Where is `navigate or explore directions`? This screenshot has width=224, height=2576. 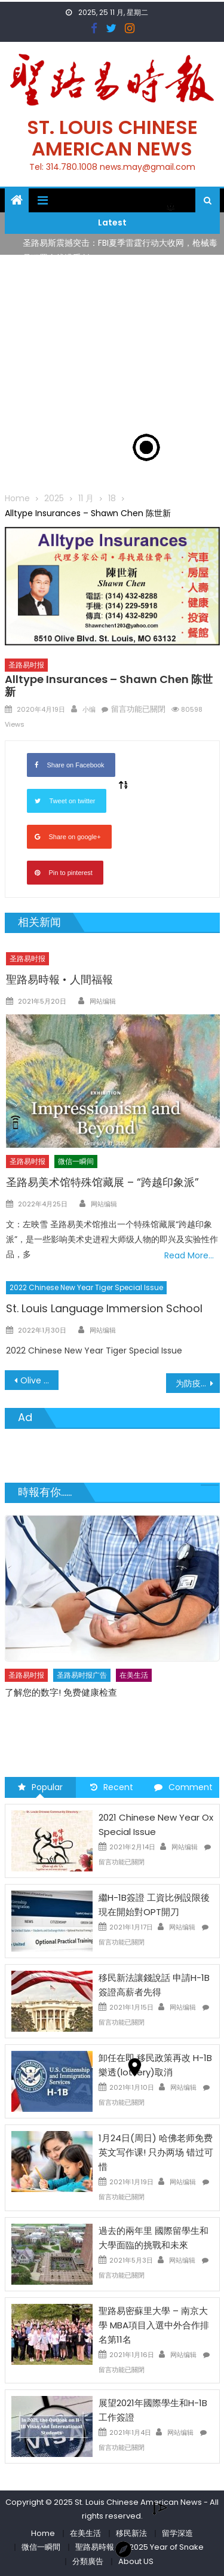
navigate or explore directions is located at coordinates (123, 2549).